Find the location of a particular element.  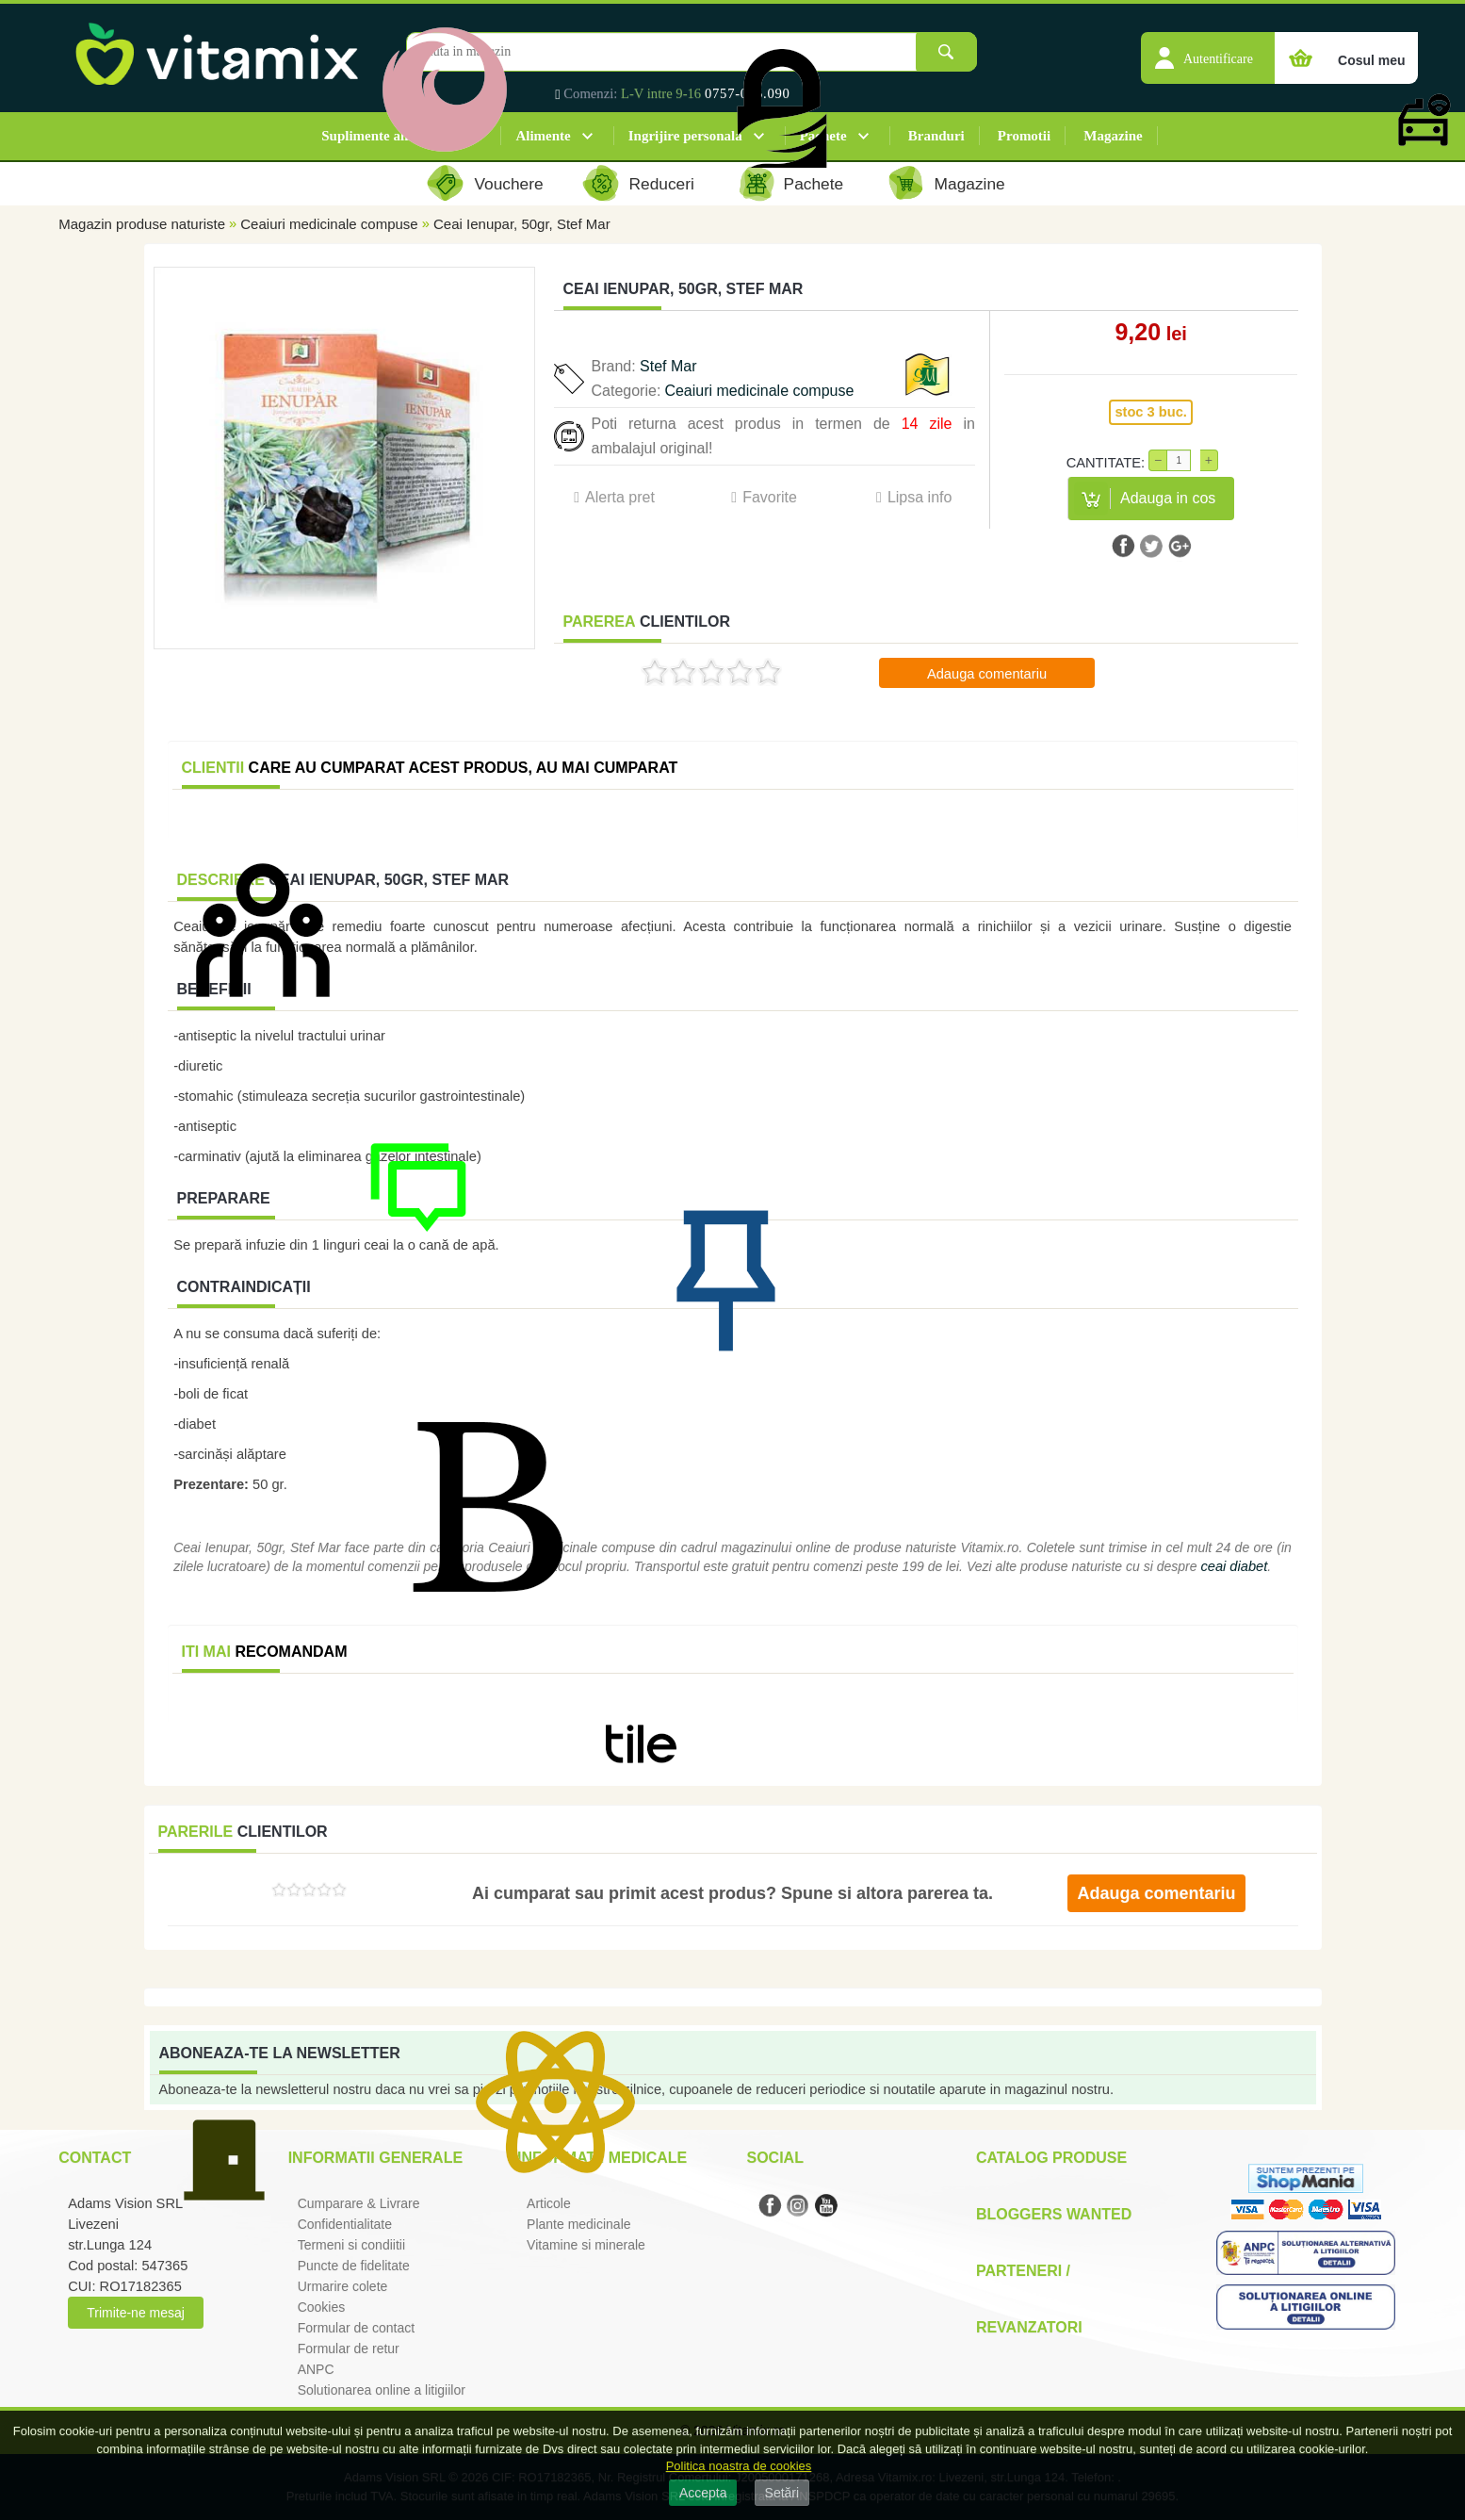

gnu privacy guard (gpg) encryption software logo is located at coordinates (782, 108).